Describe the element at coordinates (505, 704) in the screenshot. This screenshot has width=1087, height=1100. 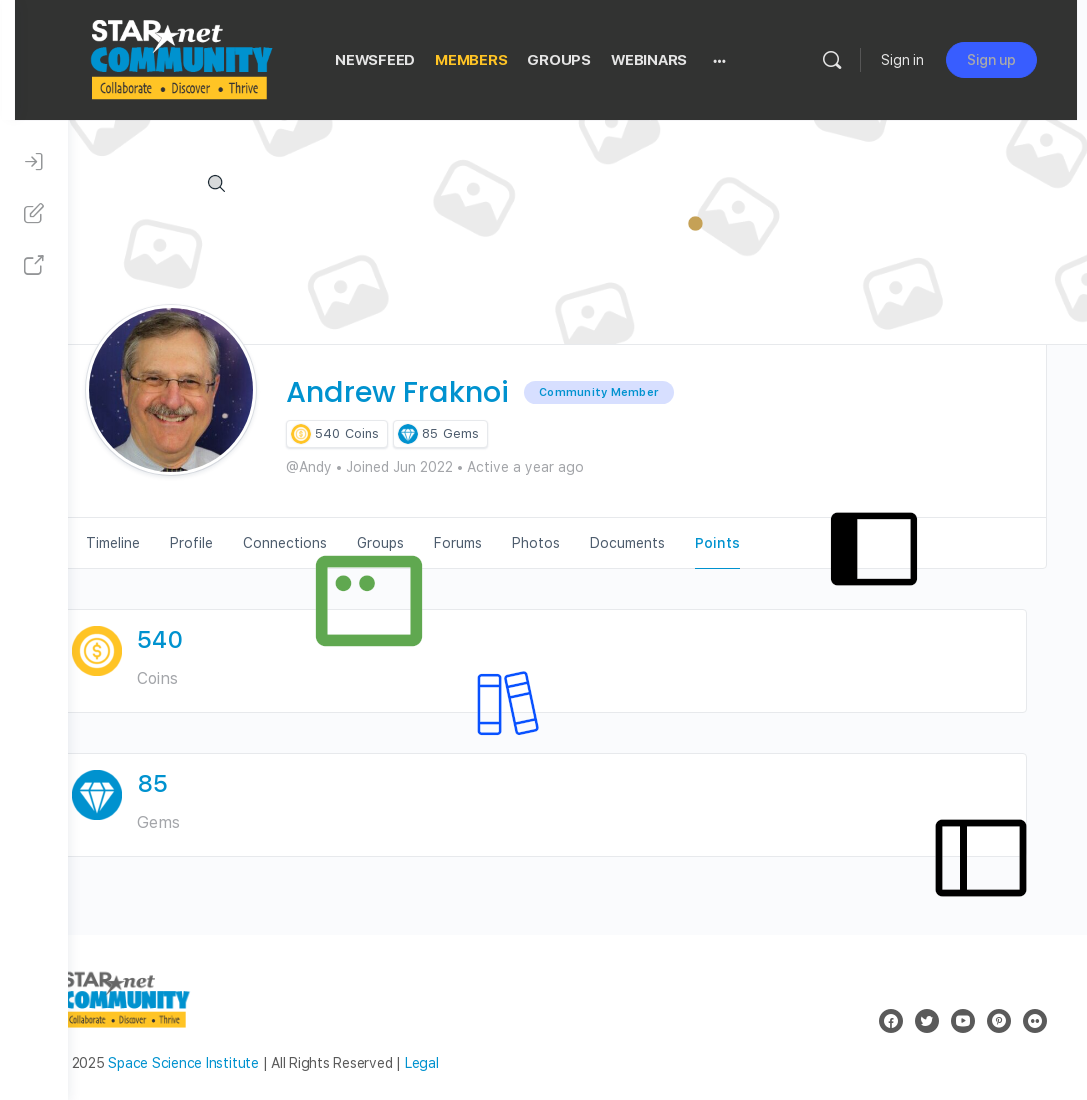
I see `access your library or book collection` at that location.